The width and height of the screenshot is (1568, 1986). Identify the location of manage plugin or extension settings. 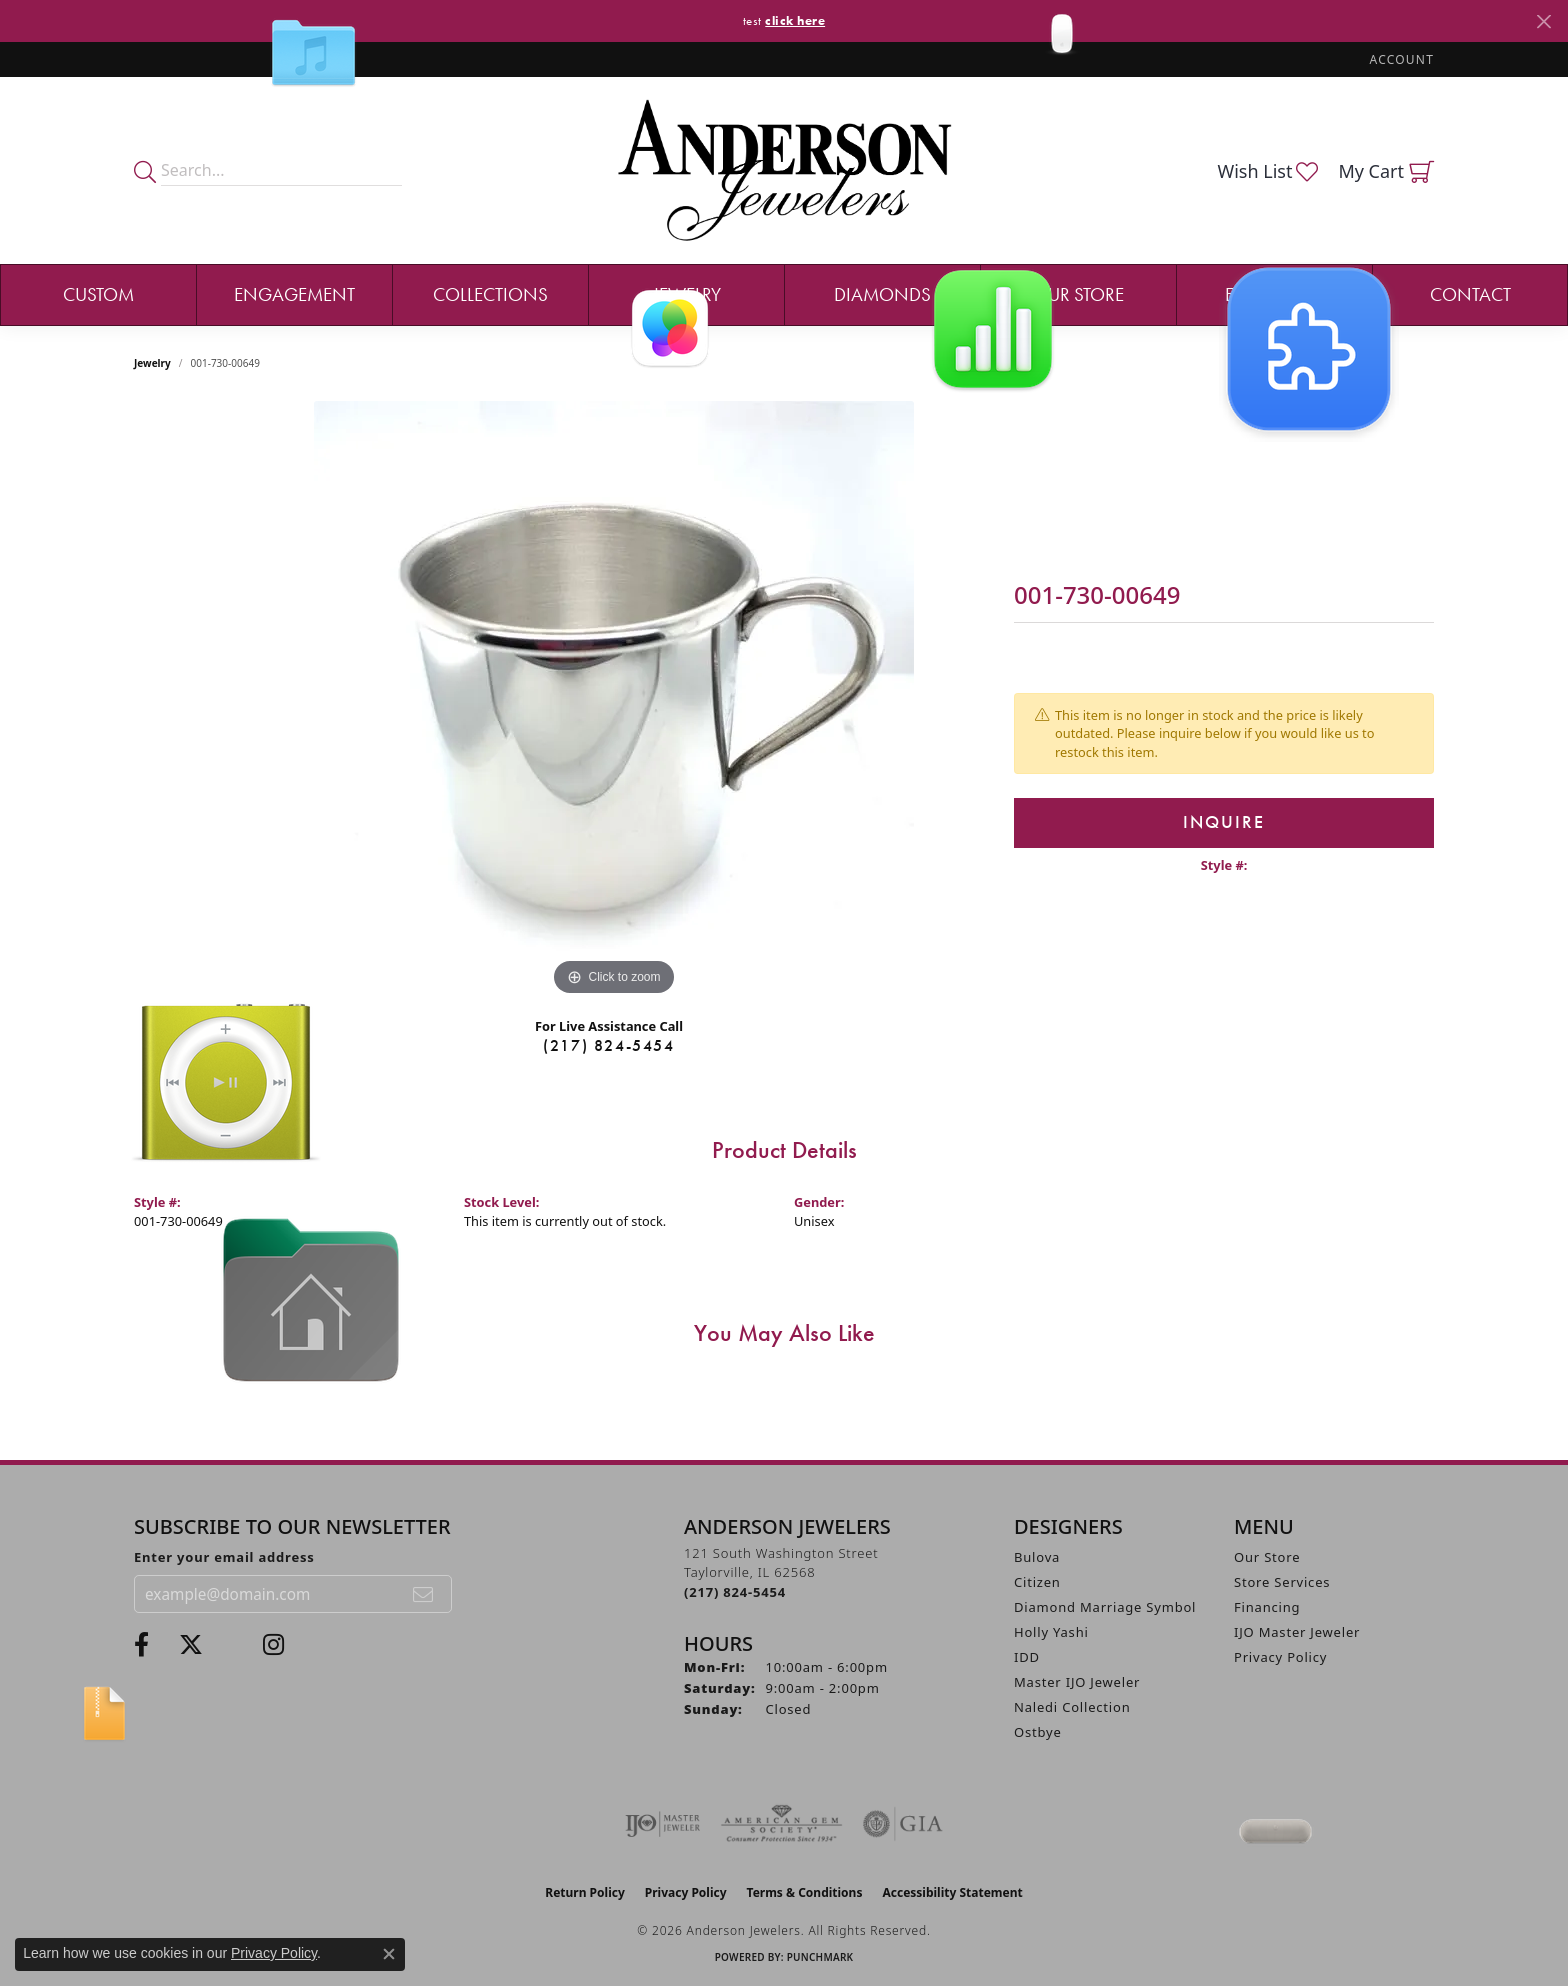
(1309, 352).